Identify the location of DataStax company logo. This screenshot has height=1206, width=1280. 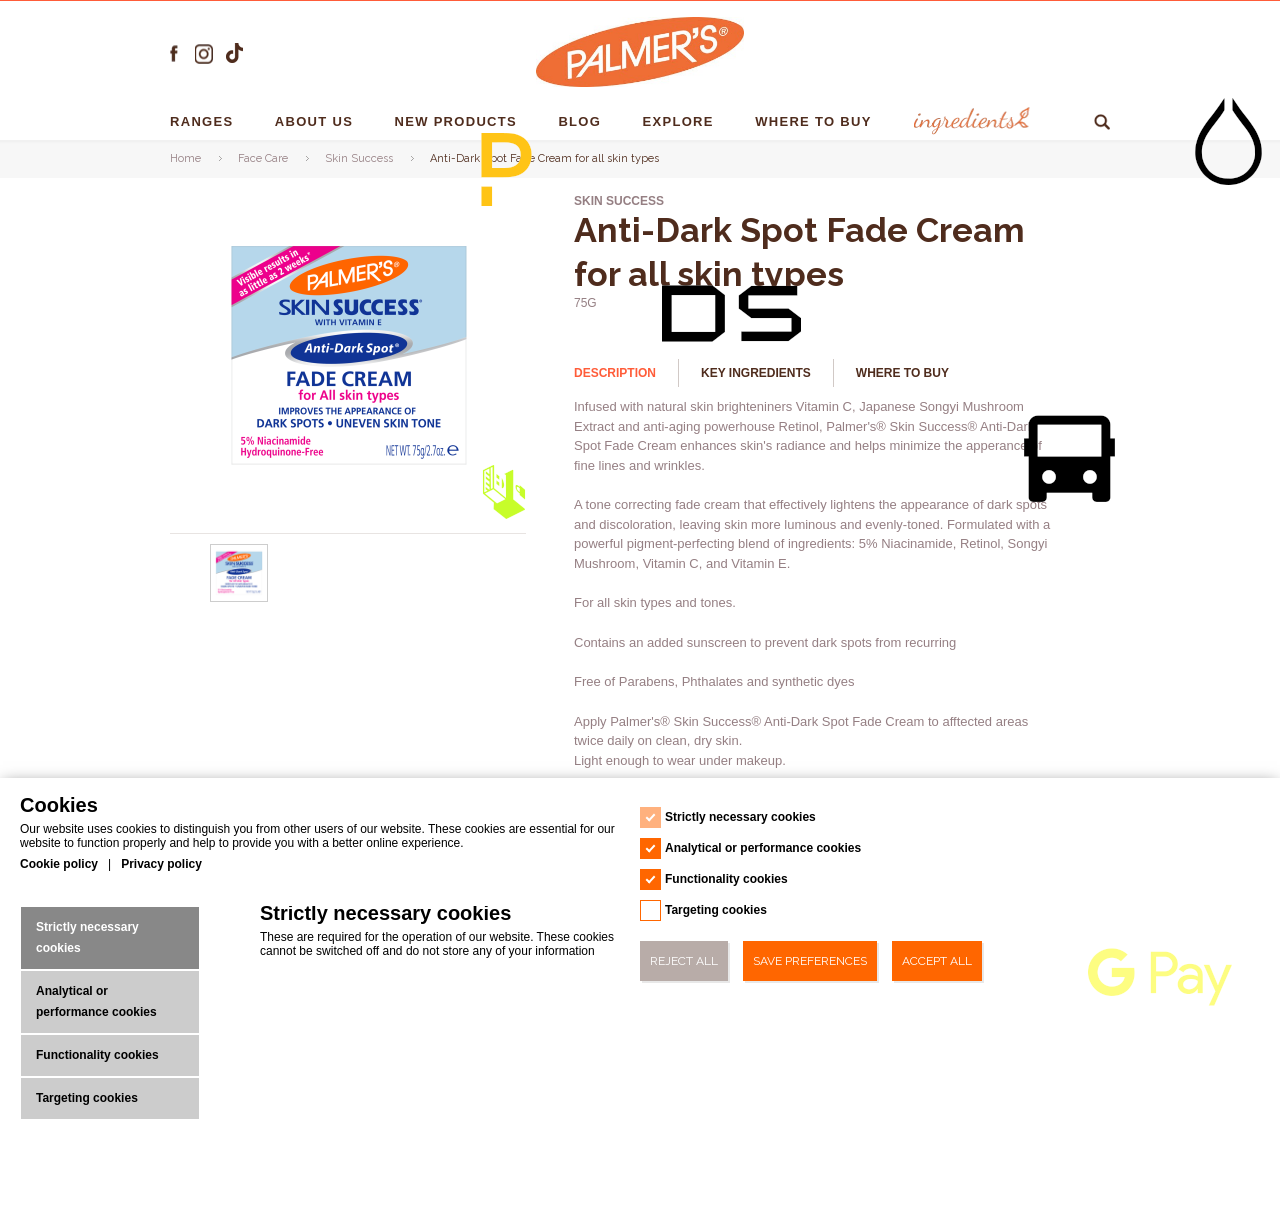
(731, 313).